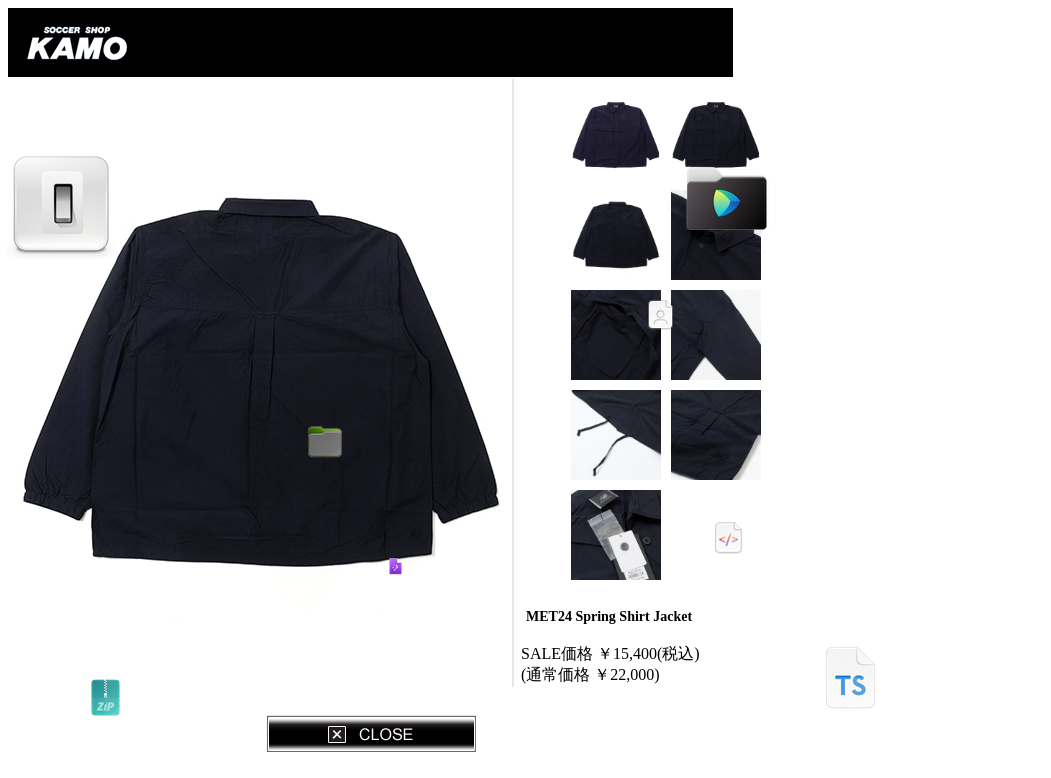 This screenshot has width=1051, height=778. What do you see at coordinates (61, 204) in the screenshot?
I see `shut down or power off the system` at bounding box center [61, 204].